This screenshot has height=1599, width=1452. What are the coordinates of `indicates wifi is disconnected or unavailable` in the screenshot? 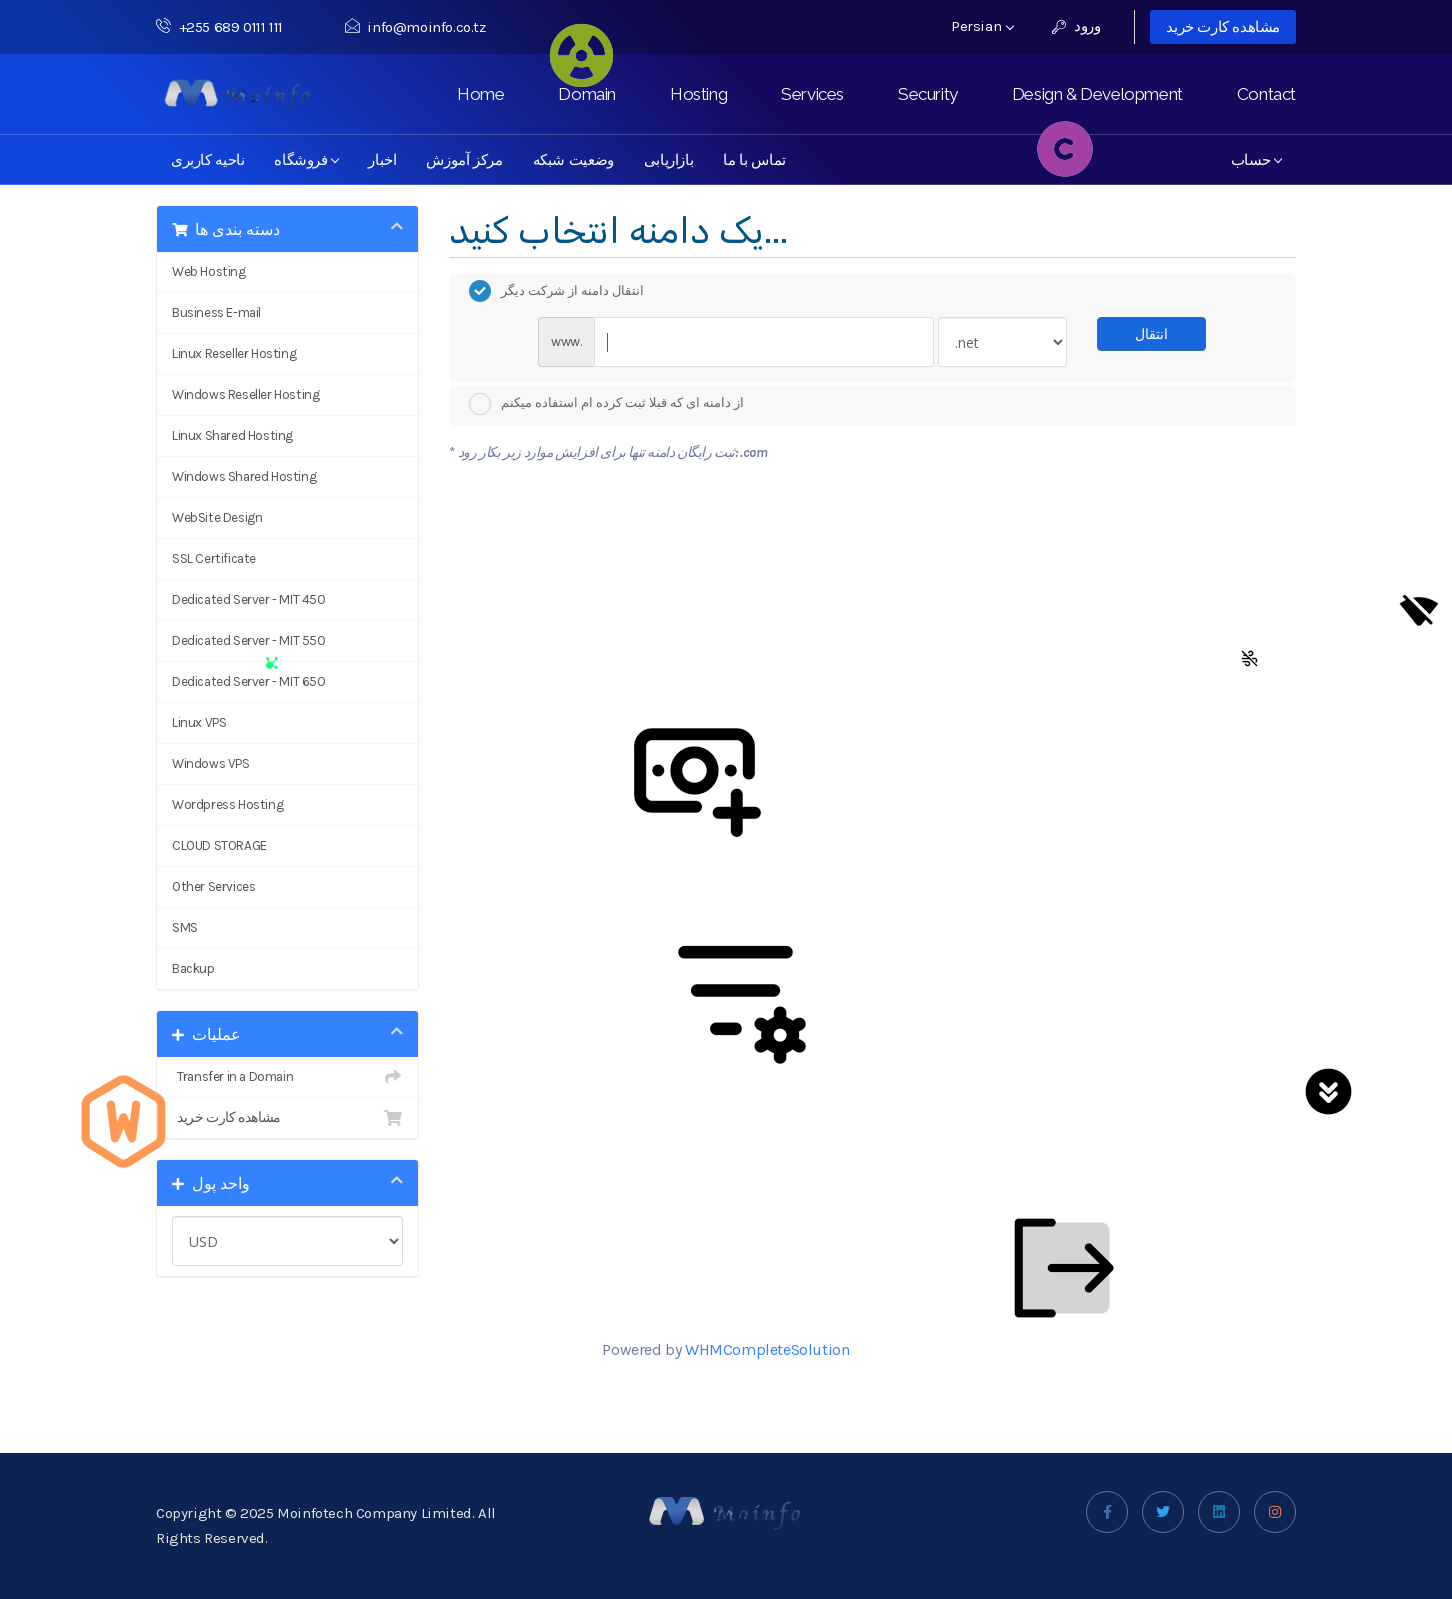 It's located at (1419, 612).